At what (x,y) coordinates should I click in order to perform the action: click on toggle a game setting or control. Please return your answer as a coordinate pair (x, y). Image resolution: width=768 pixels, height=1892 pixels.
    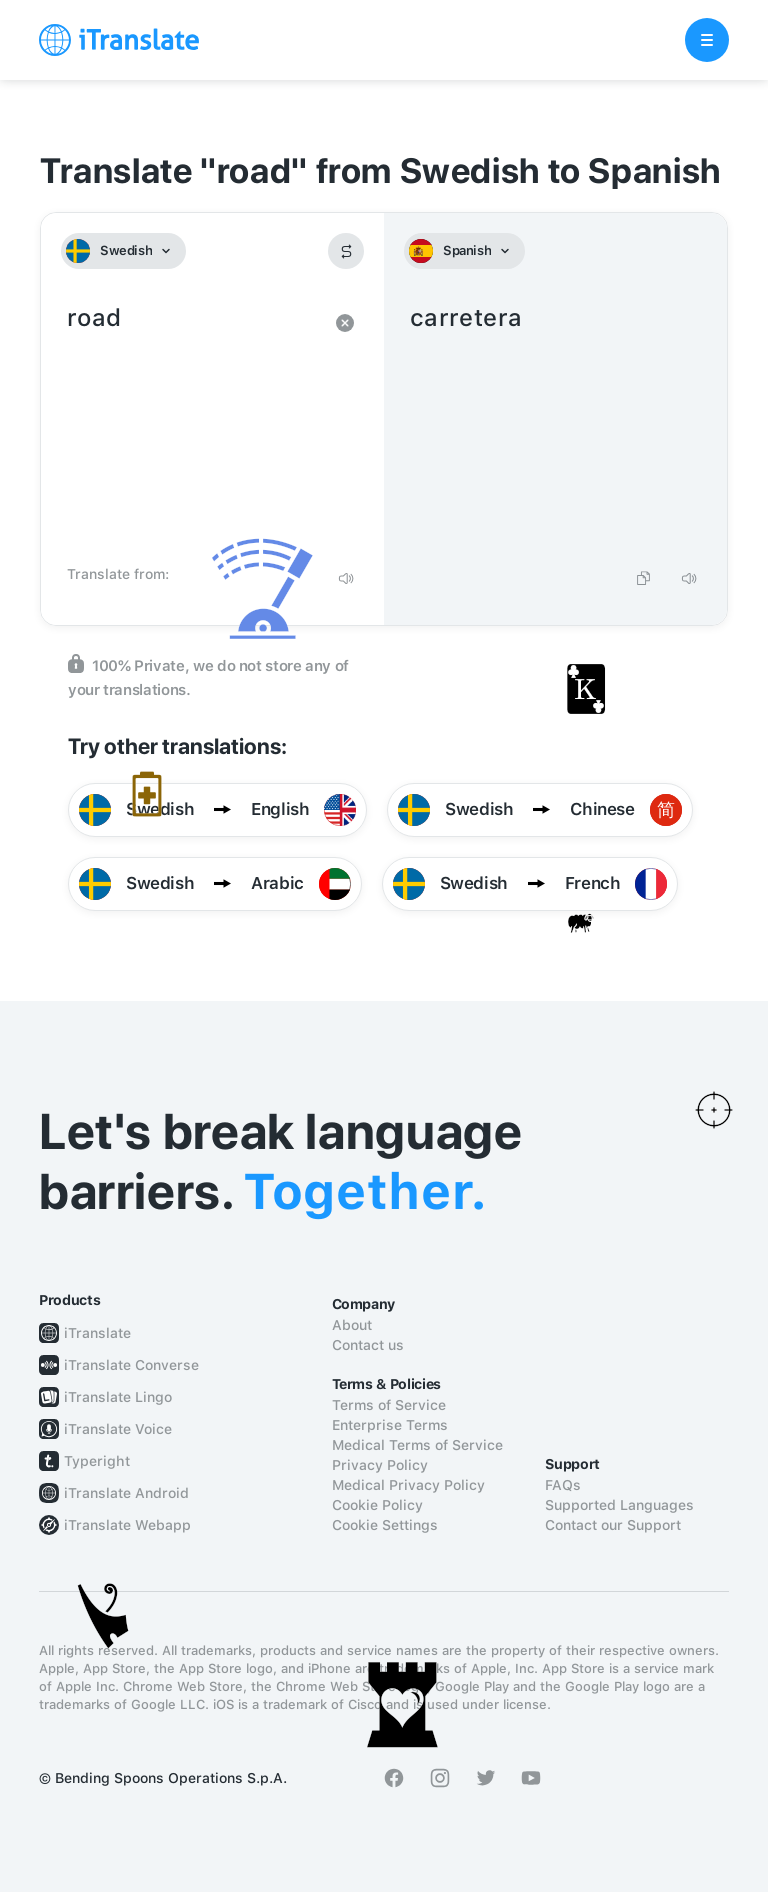
    Looking at the image, I should click on (263, 587).